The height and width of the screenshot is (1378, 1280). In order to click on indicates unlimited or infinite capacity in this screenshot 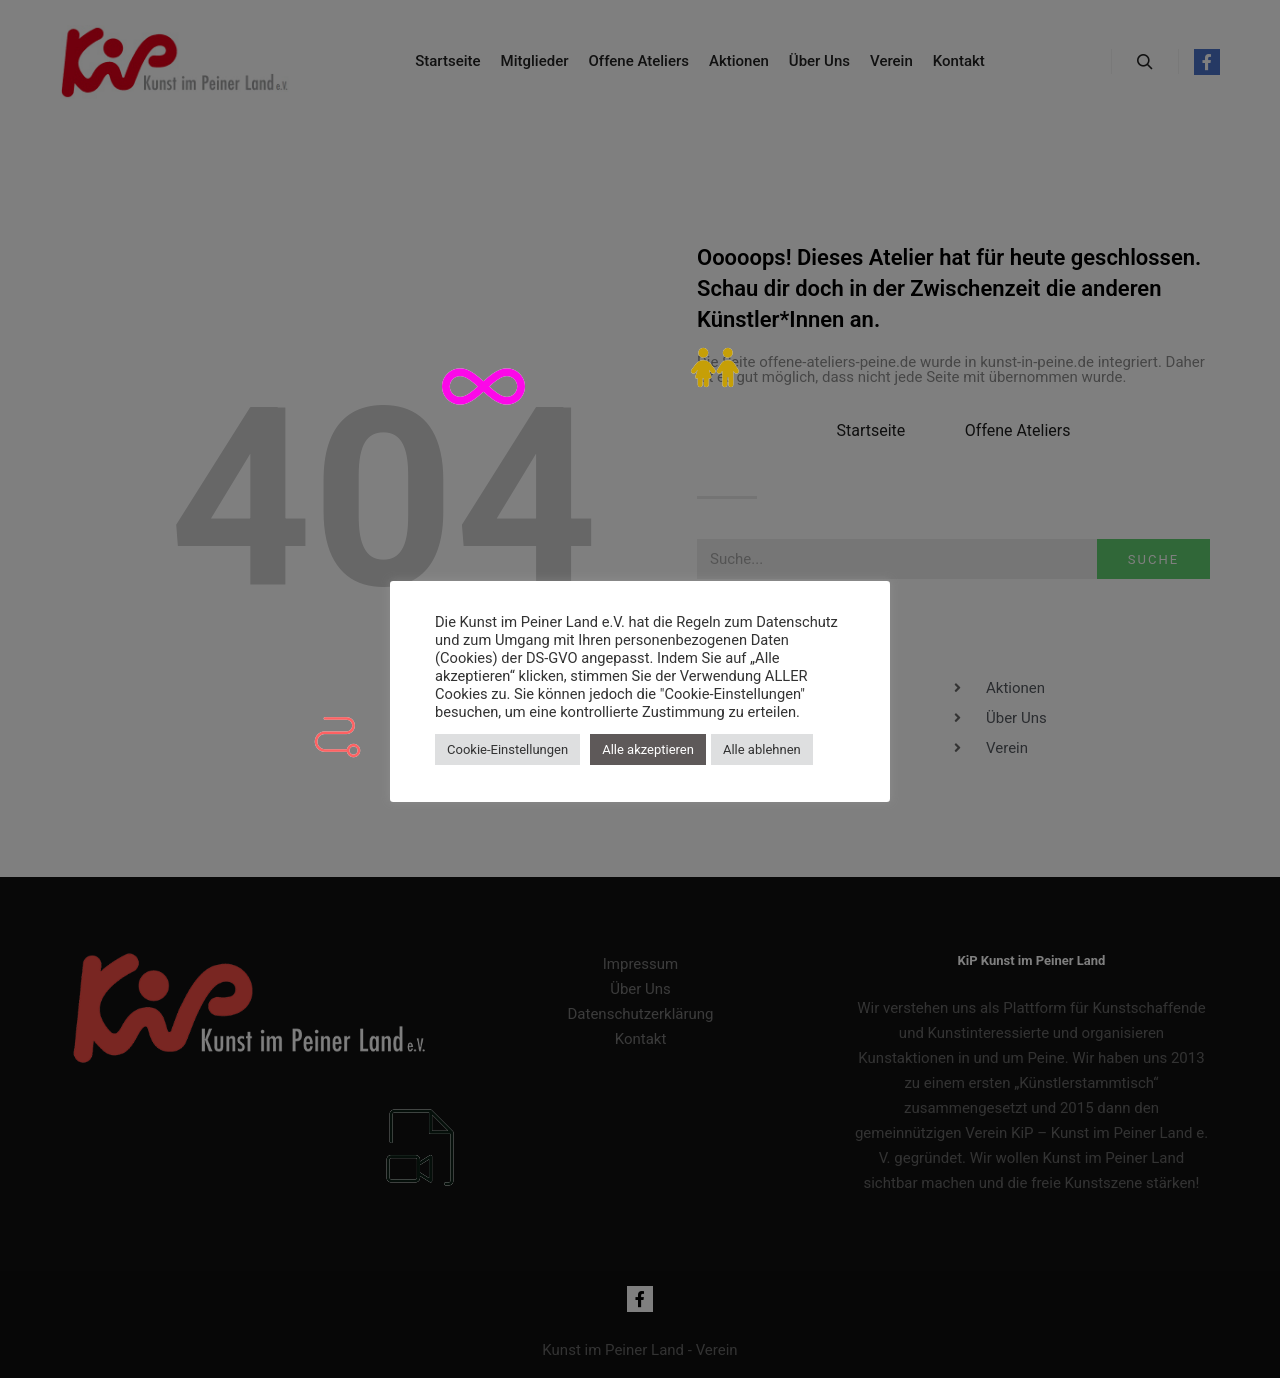, I will do `click(483, 386)`.